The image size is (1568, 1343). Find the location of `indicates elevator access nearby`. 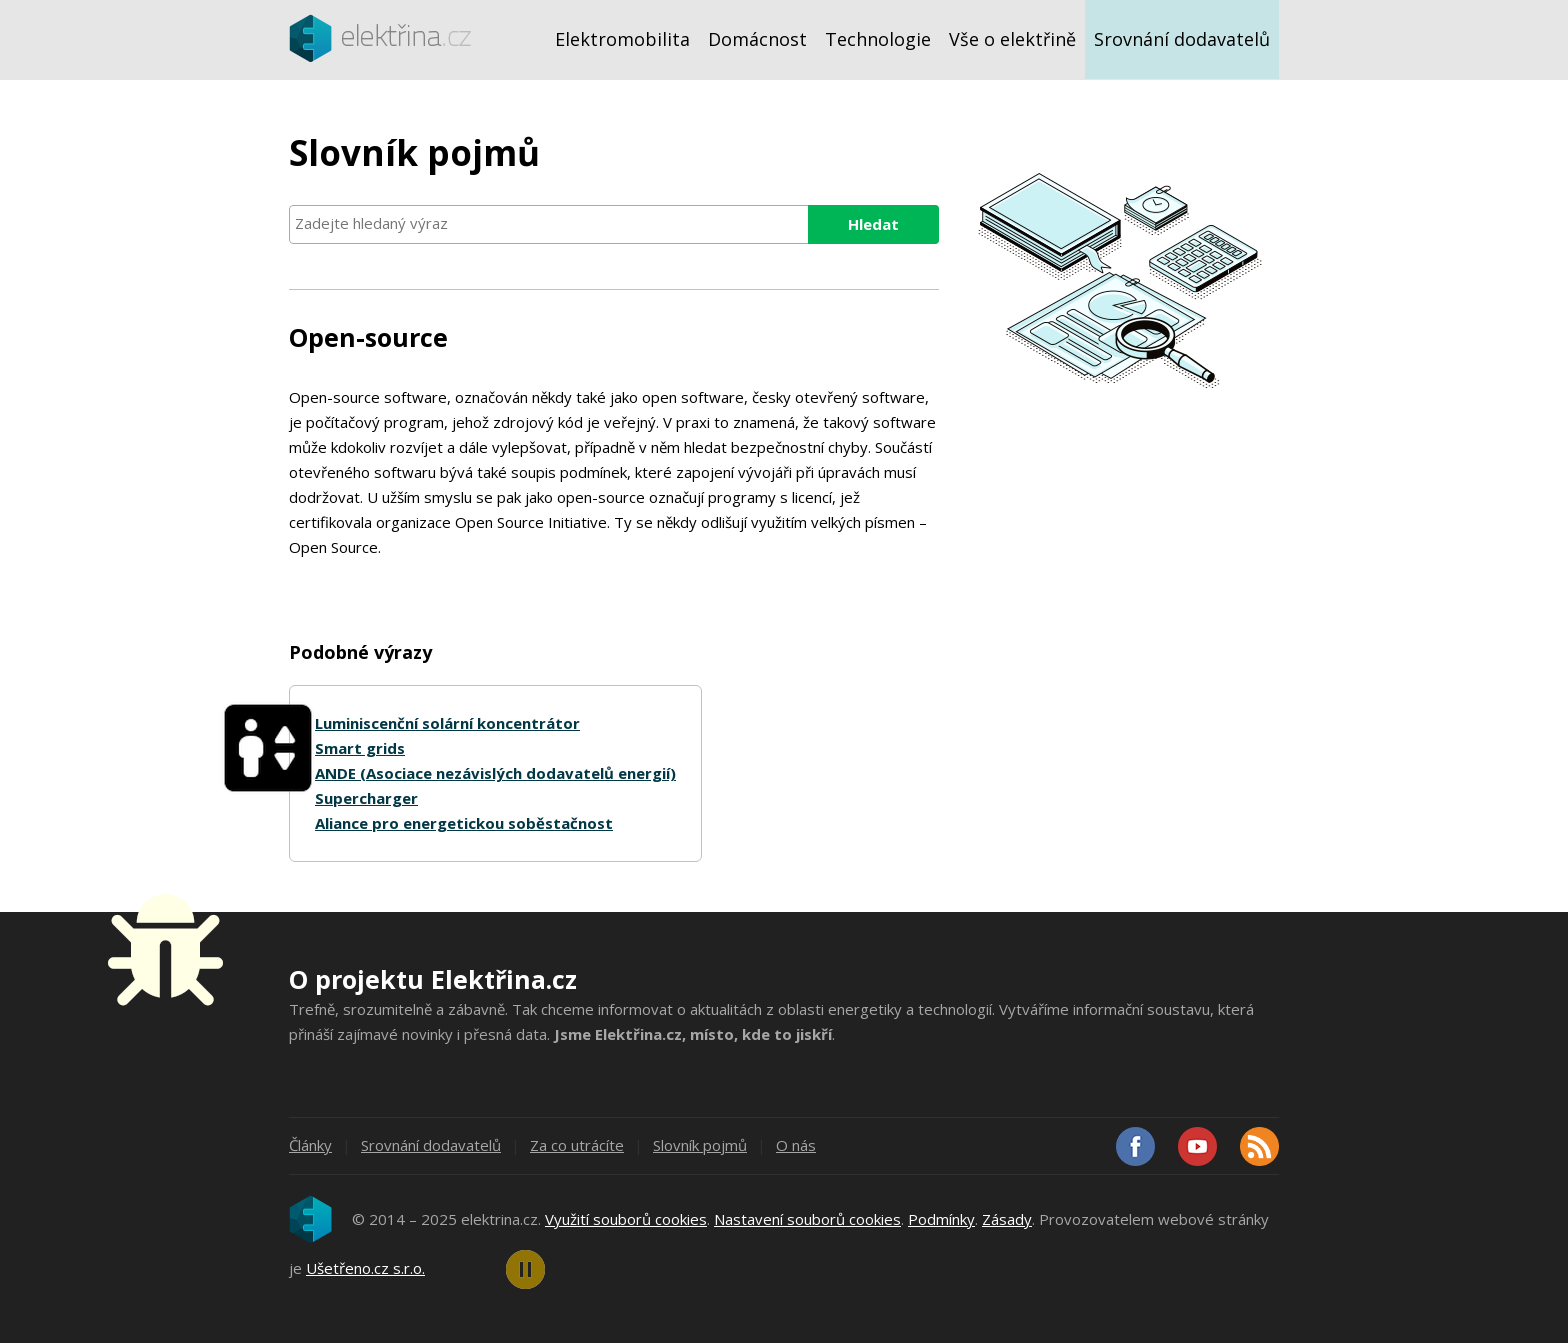

indicates elevator access nearby is located at coordinates (268, 748).